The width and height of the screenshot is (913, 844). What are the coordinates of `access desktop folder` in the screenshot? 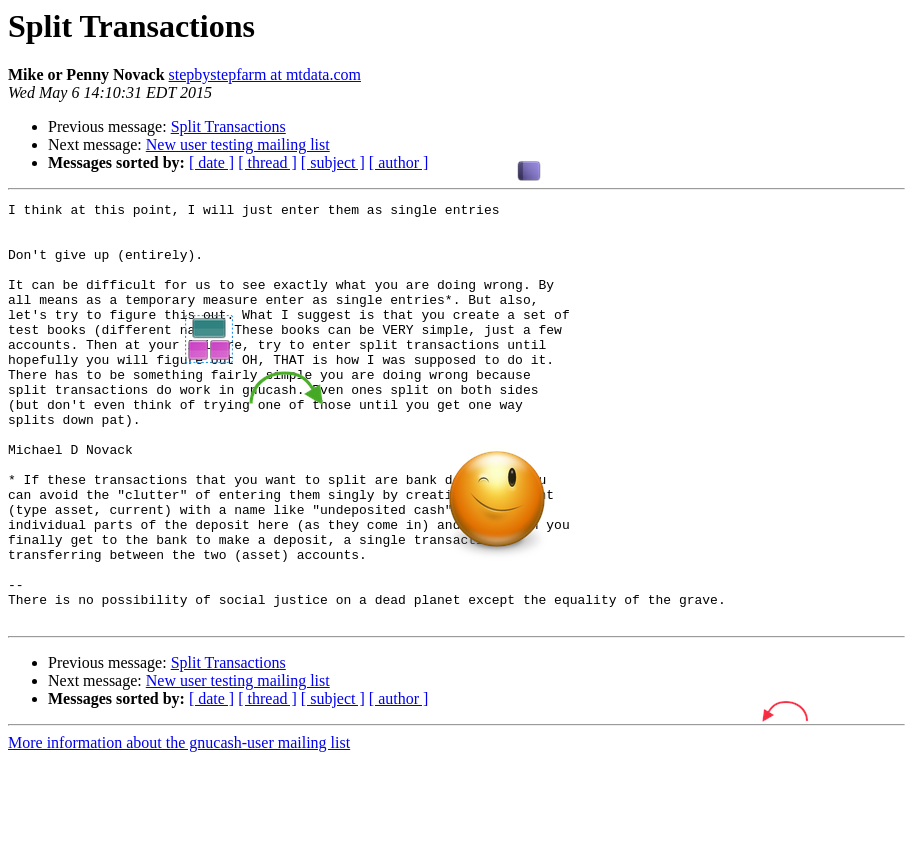 It's located at (529, 170).